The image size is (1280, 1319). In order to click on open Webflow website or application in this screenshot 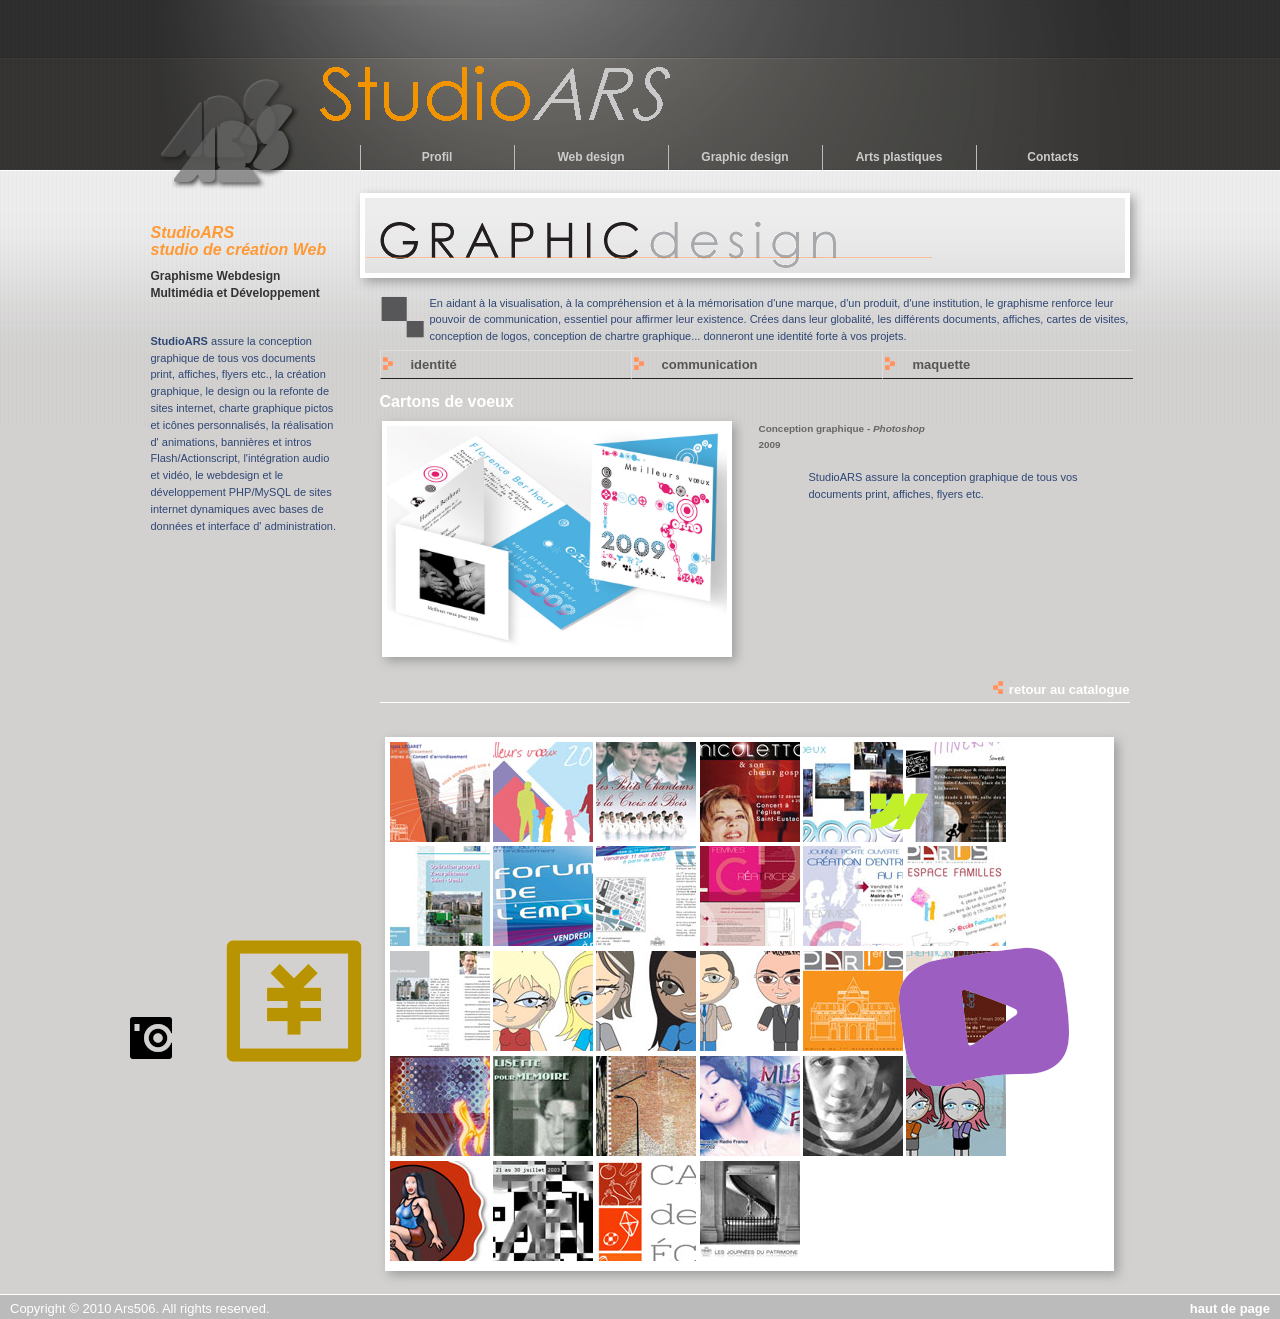, I will do `click(899, 811)`.